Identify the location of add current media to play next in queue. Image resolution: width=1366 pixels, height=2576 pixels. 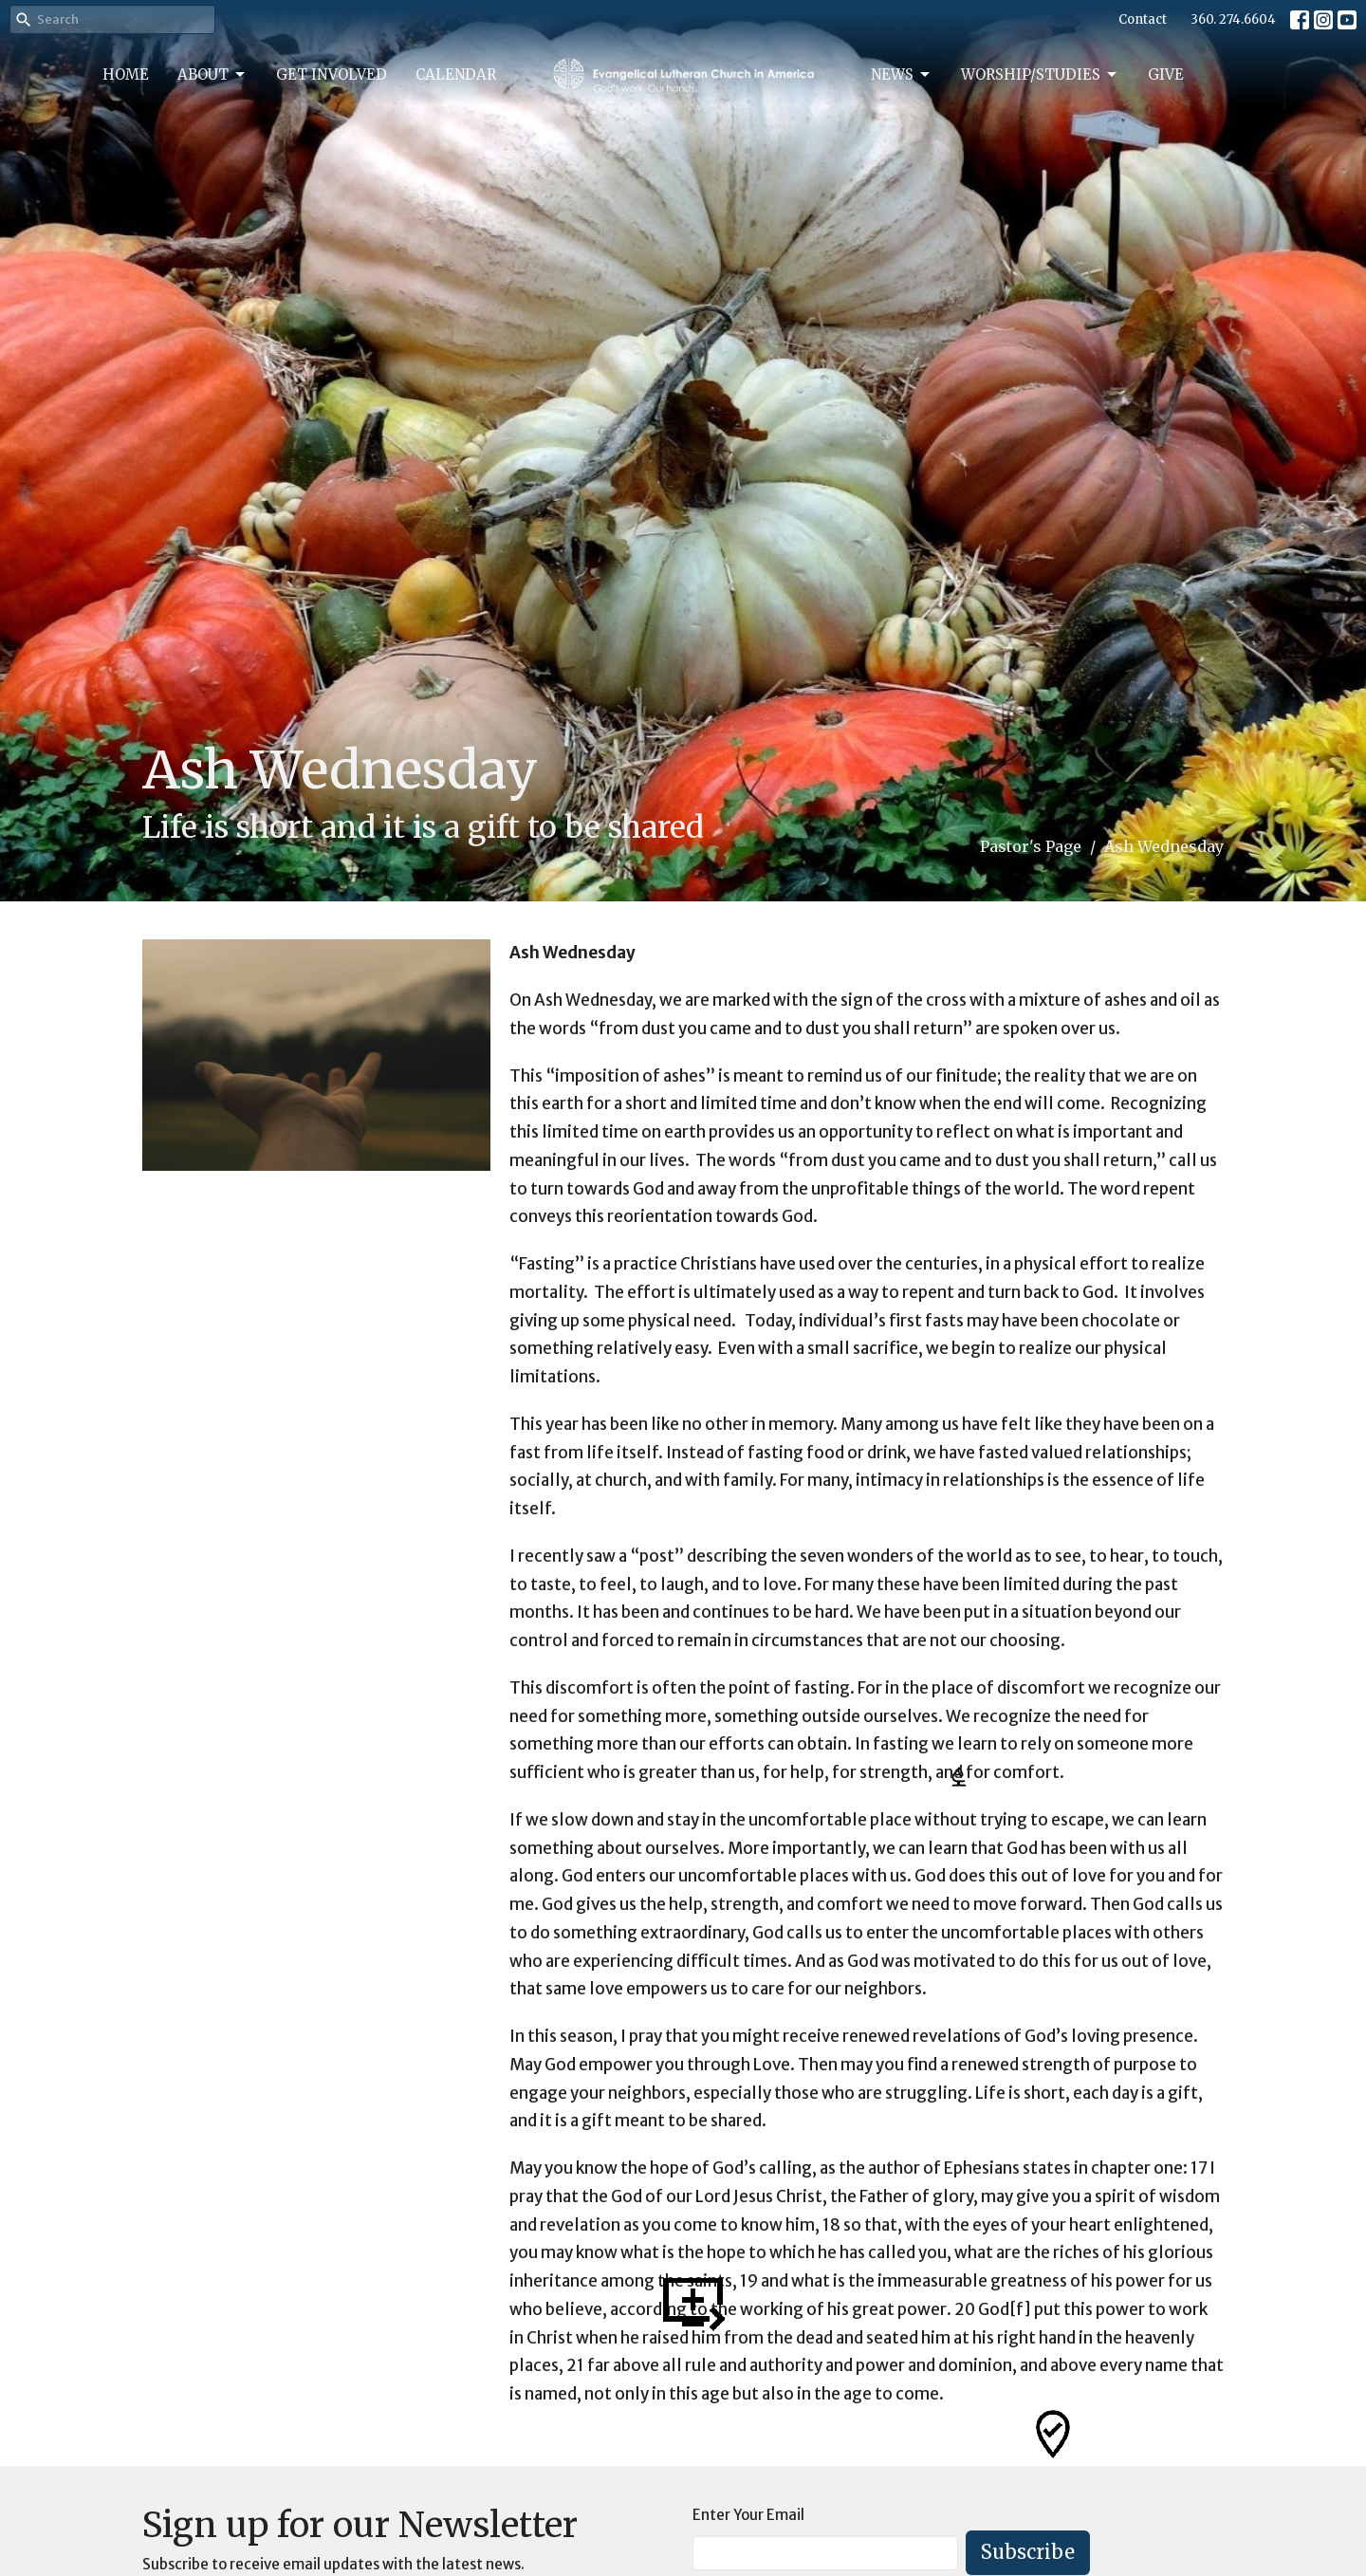
(692, 2302).